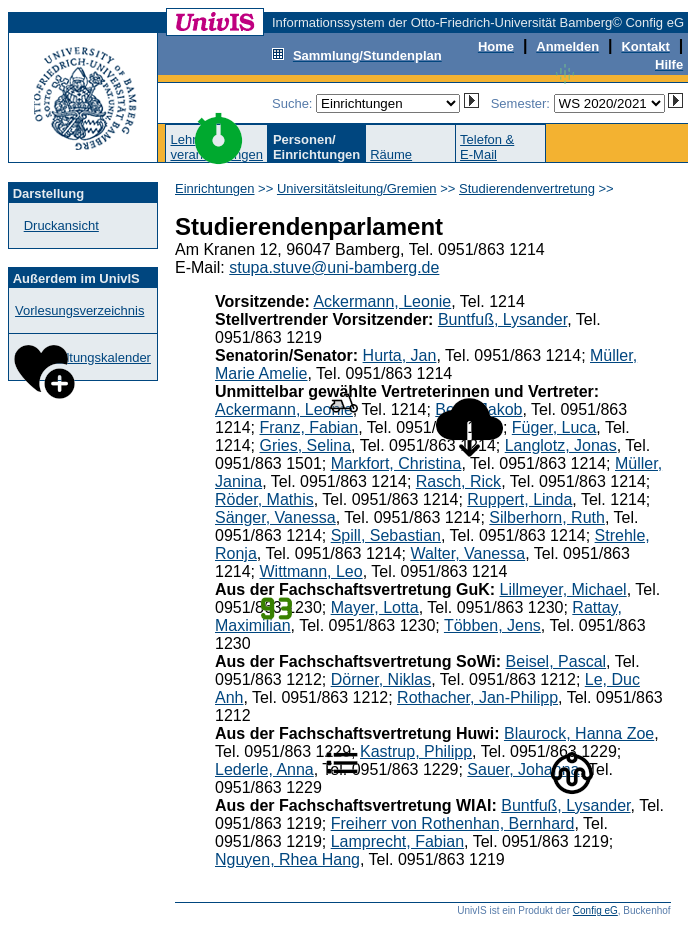 This screenshot has width=688, height=949. I want to click on view dessert menu options, so click(572, 773).